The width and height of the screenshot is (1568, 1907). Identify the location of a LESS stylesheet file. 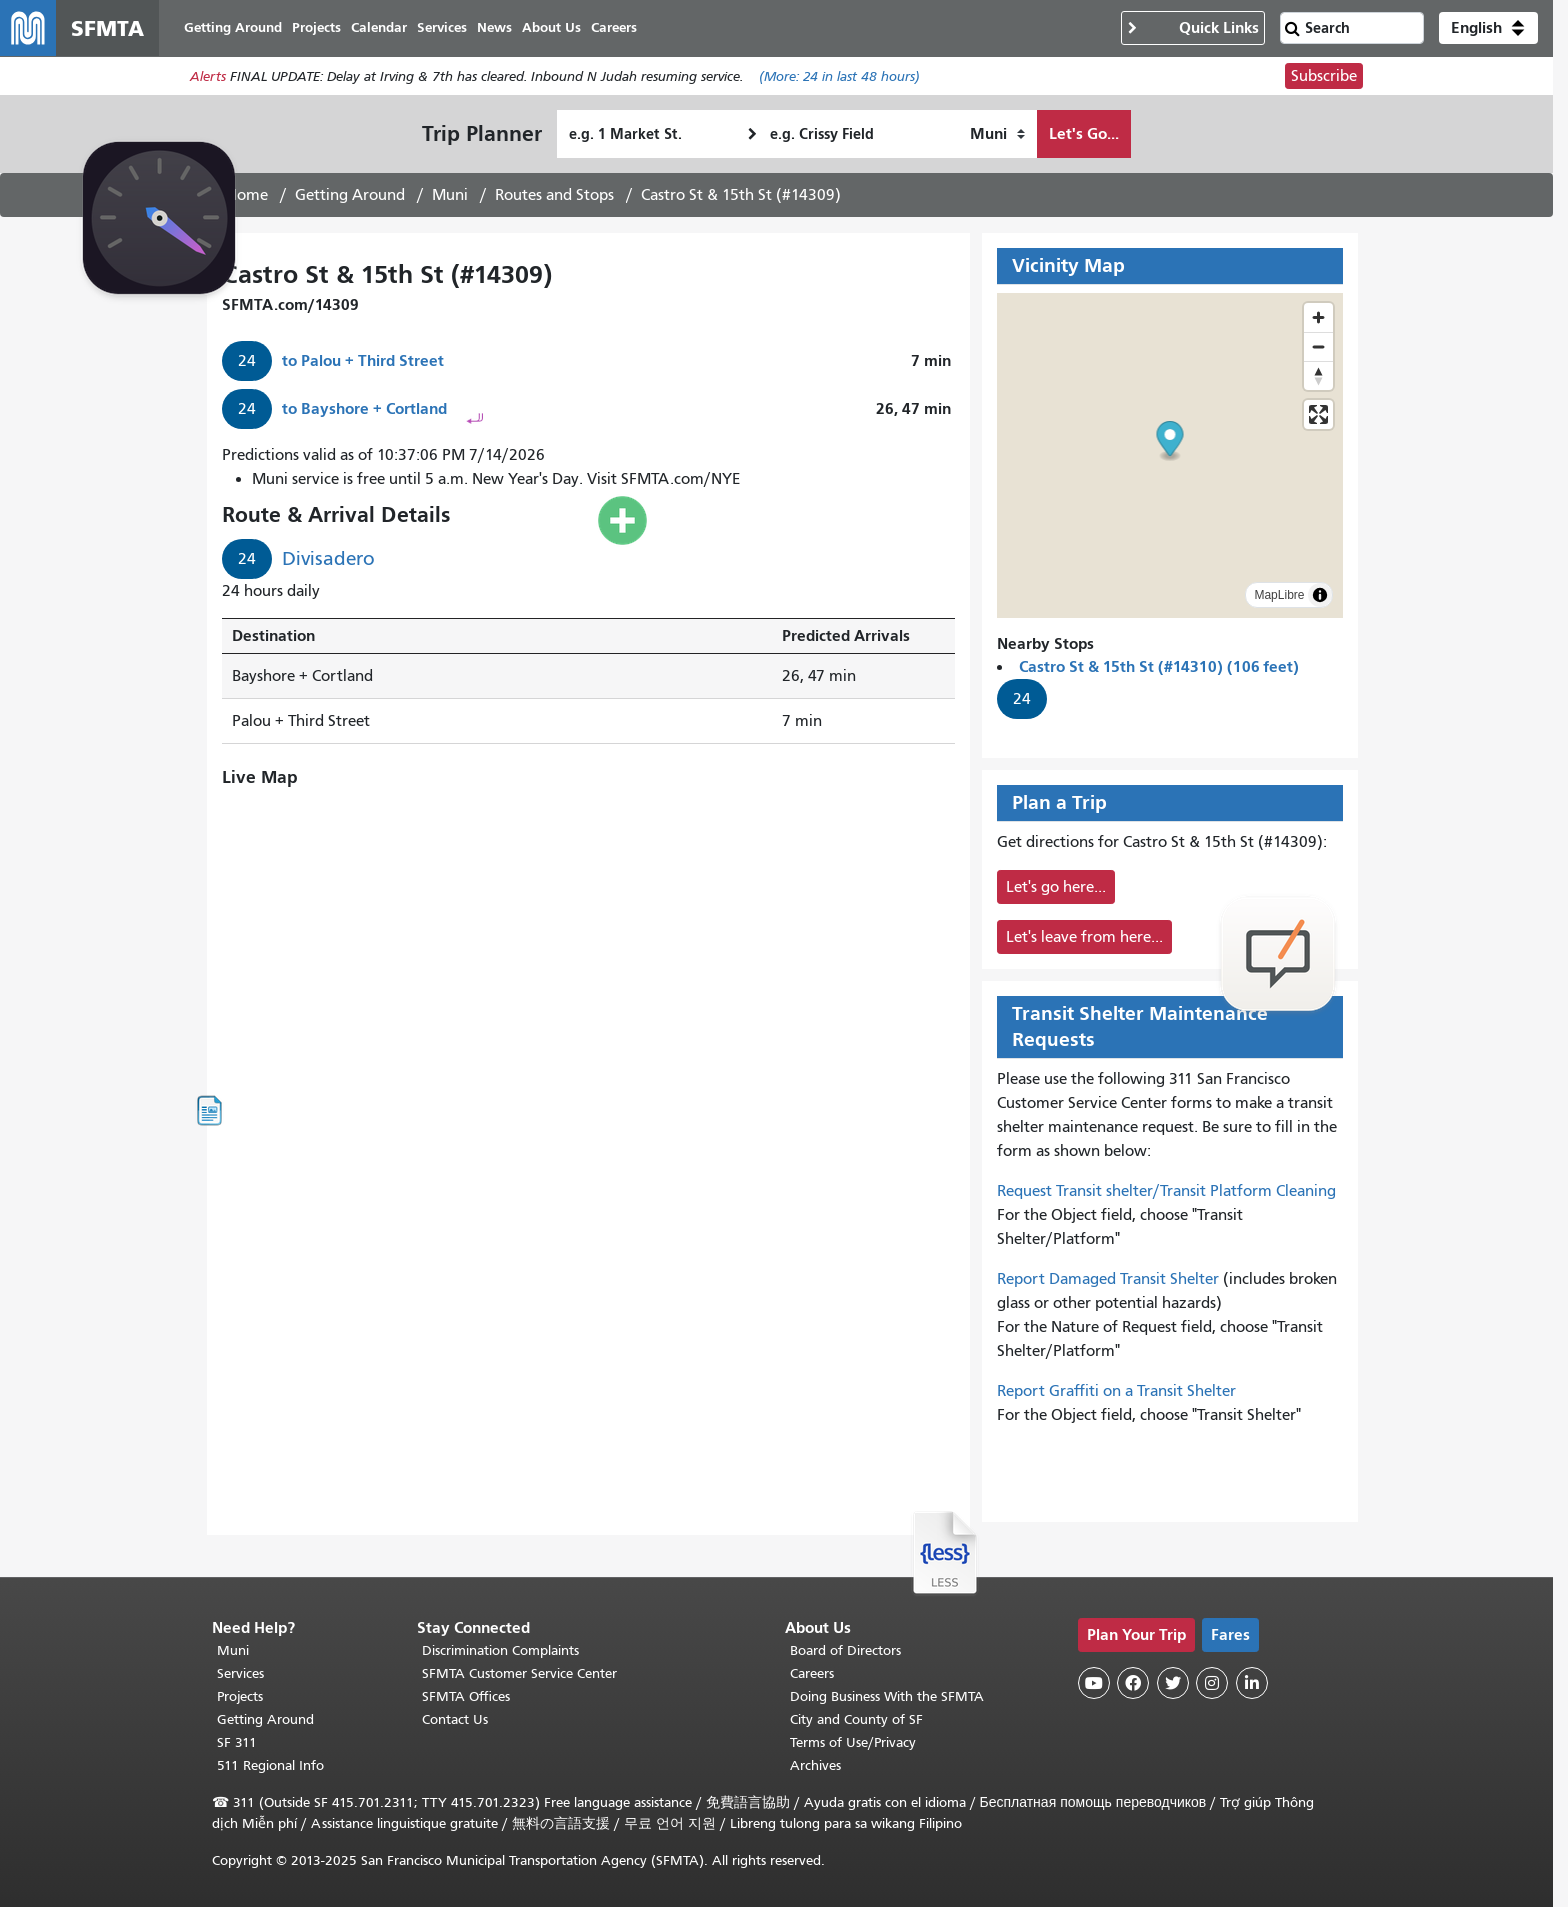
(945, 1554).